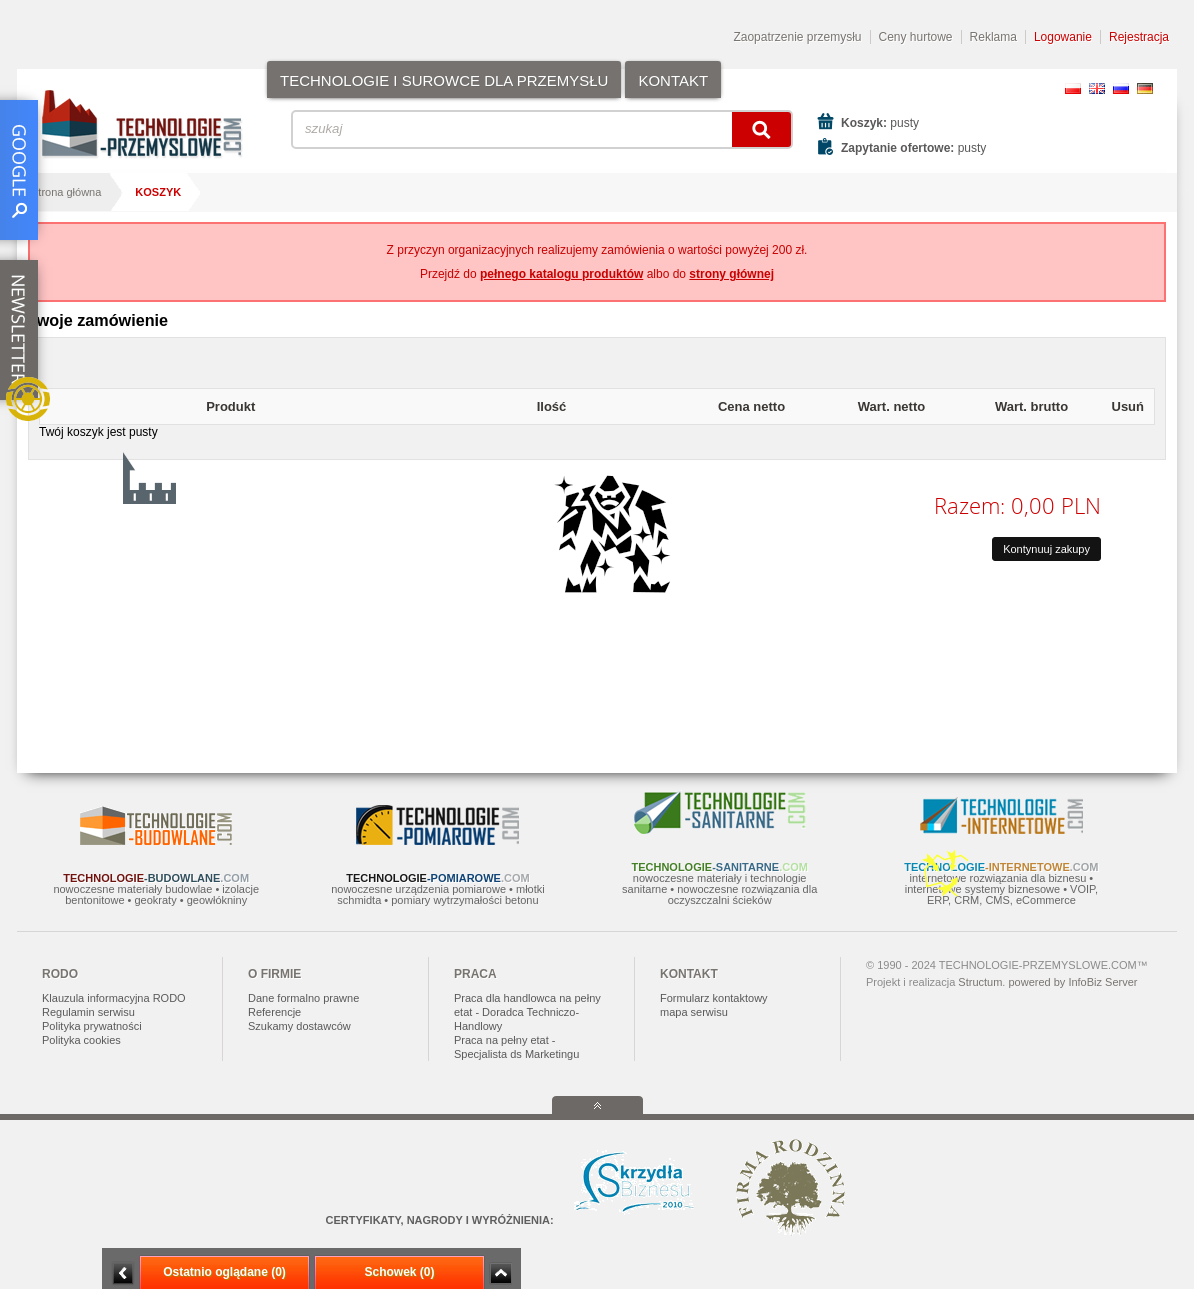 Image resolution: width=1194 pixels, height=1289 pixels. What do you see at coordinates (944, 872) in the screenshot?
I see `indicates territory expansion or takeover in strategy games` at bounding box center [944, 872].